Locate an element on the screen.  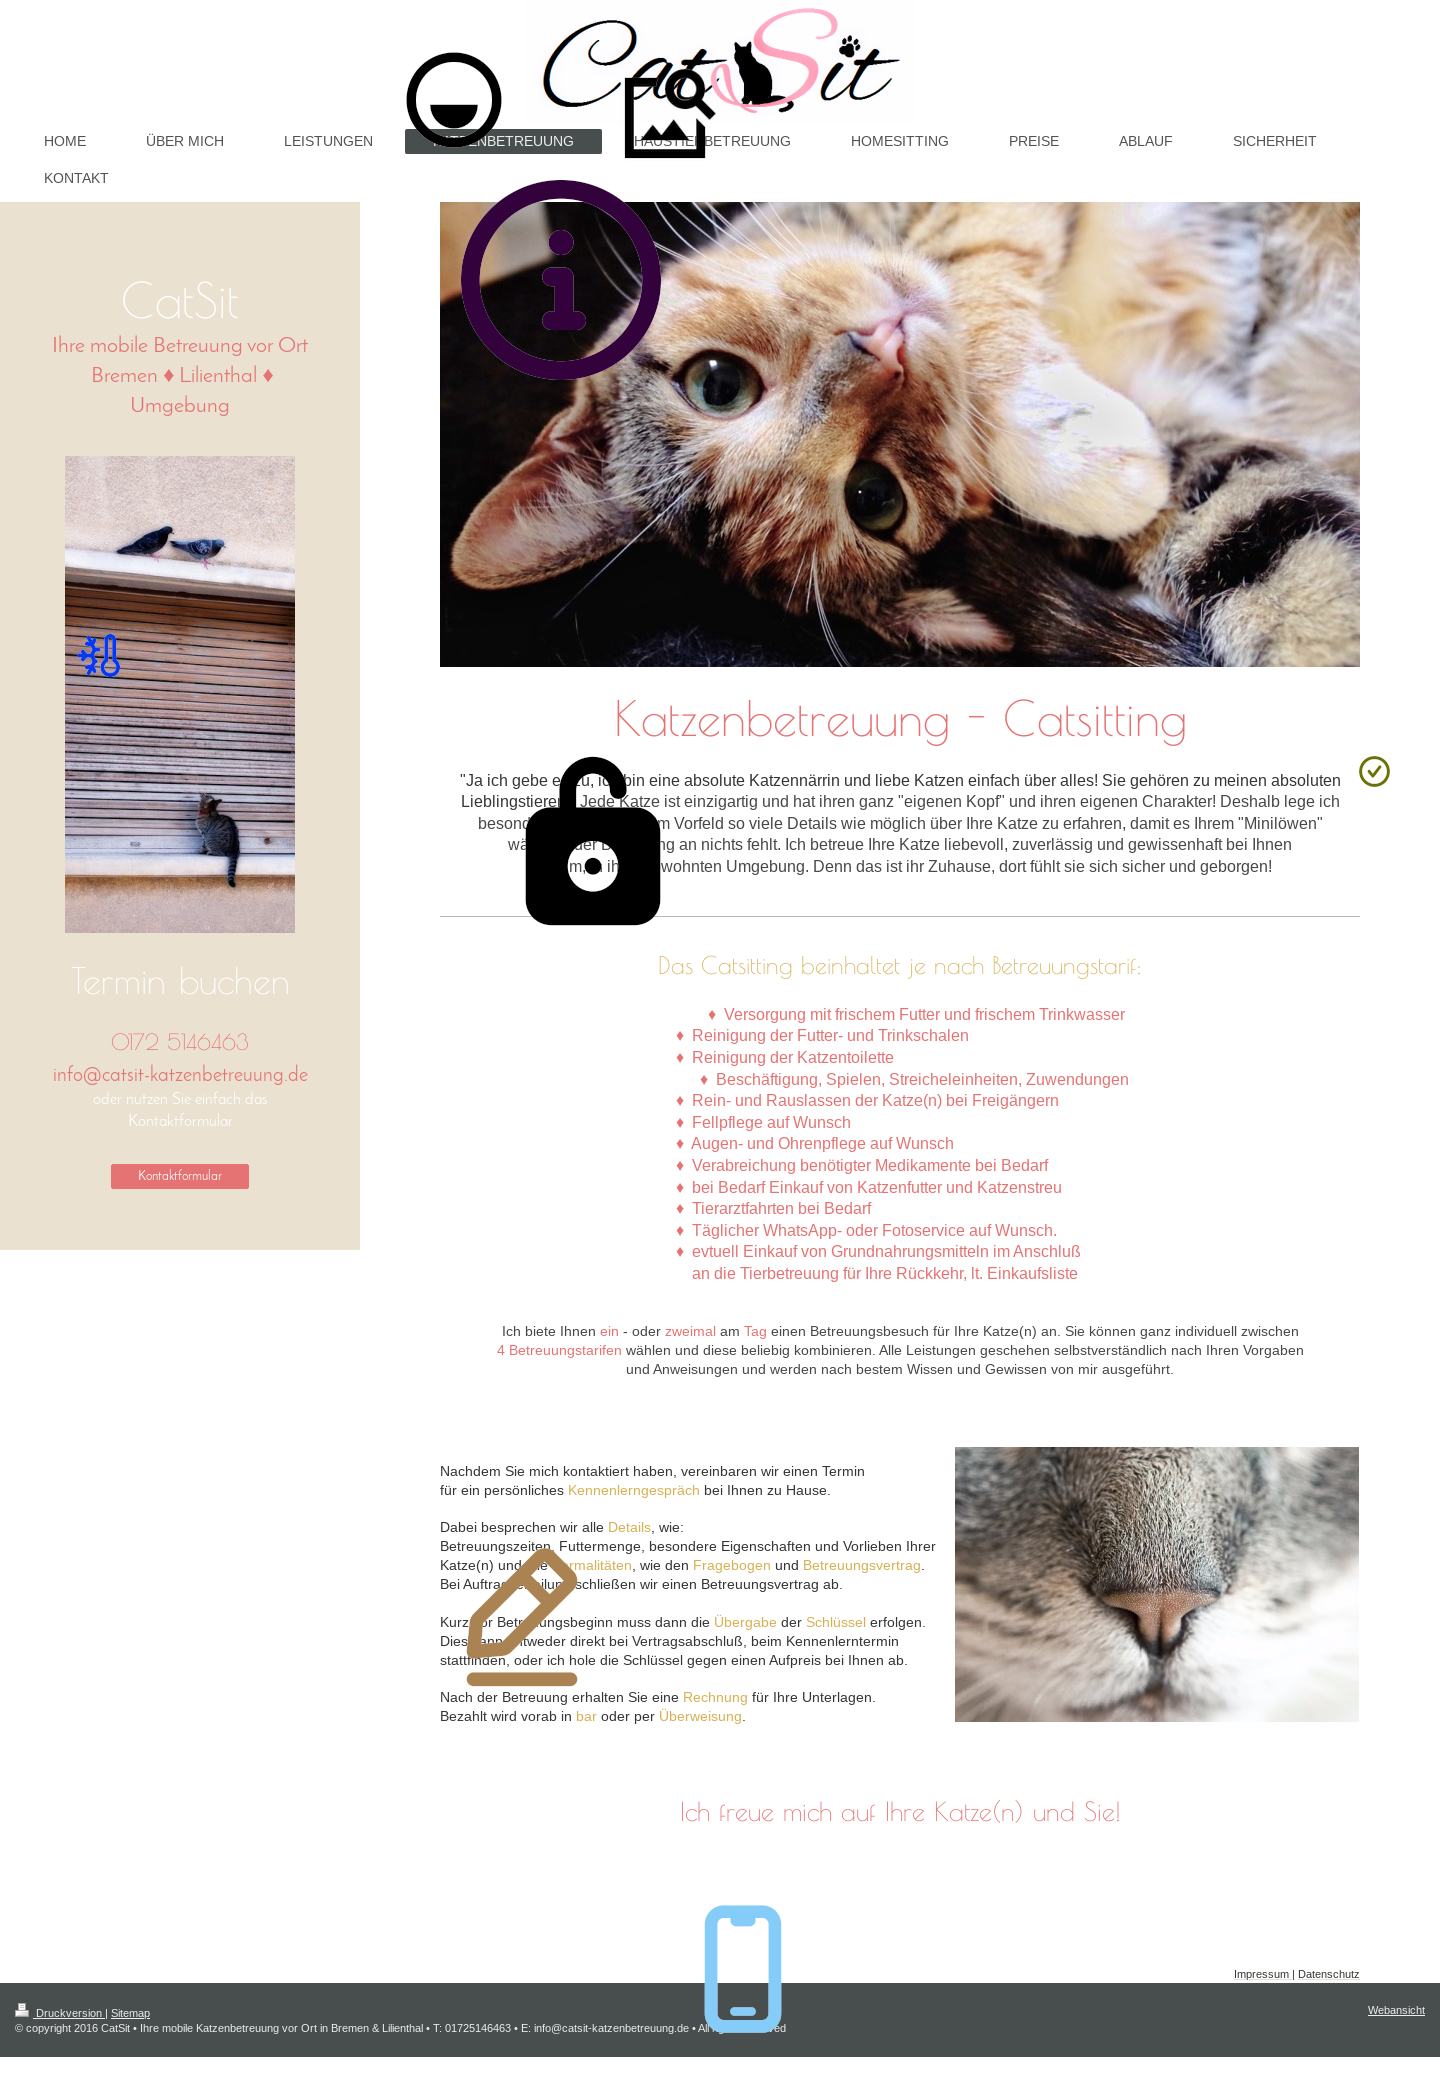
view more information or details is located at coordinates (561, 280).